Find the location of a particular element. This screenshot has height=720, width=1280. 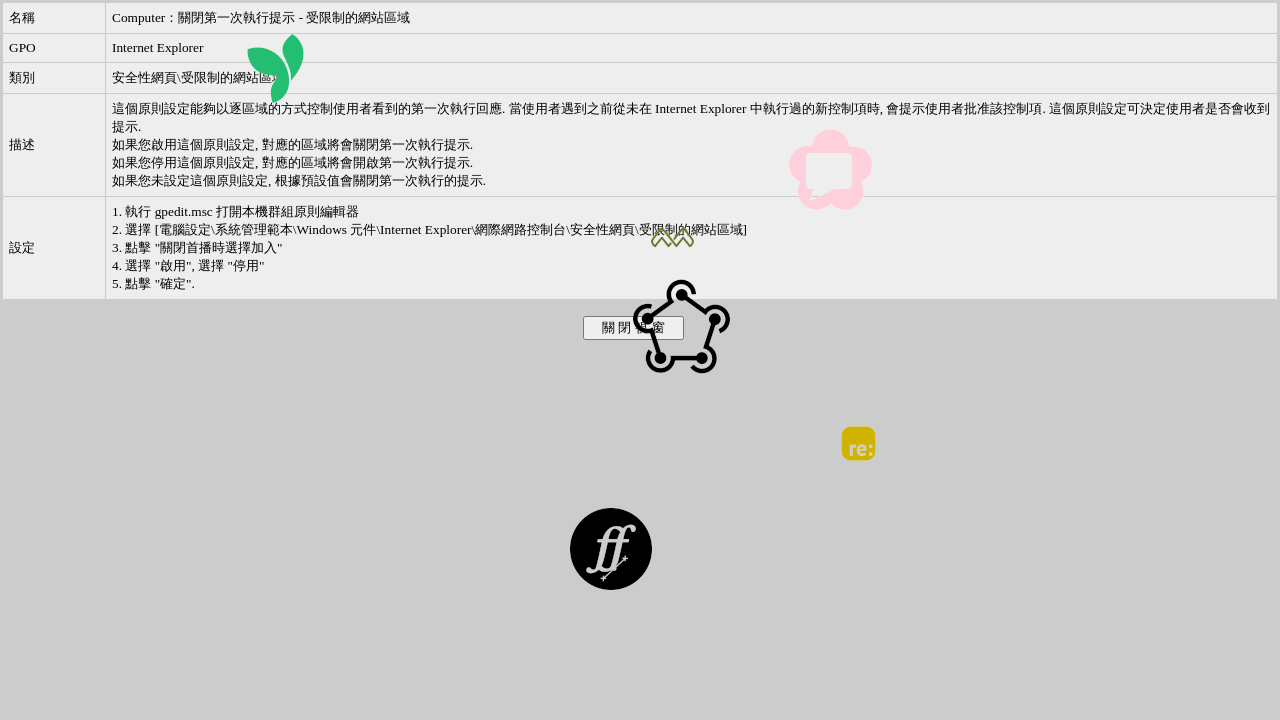

fastlane app automation tool logo is located at coordinates (681, 326).